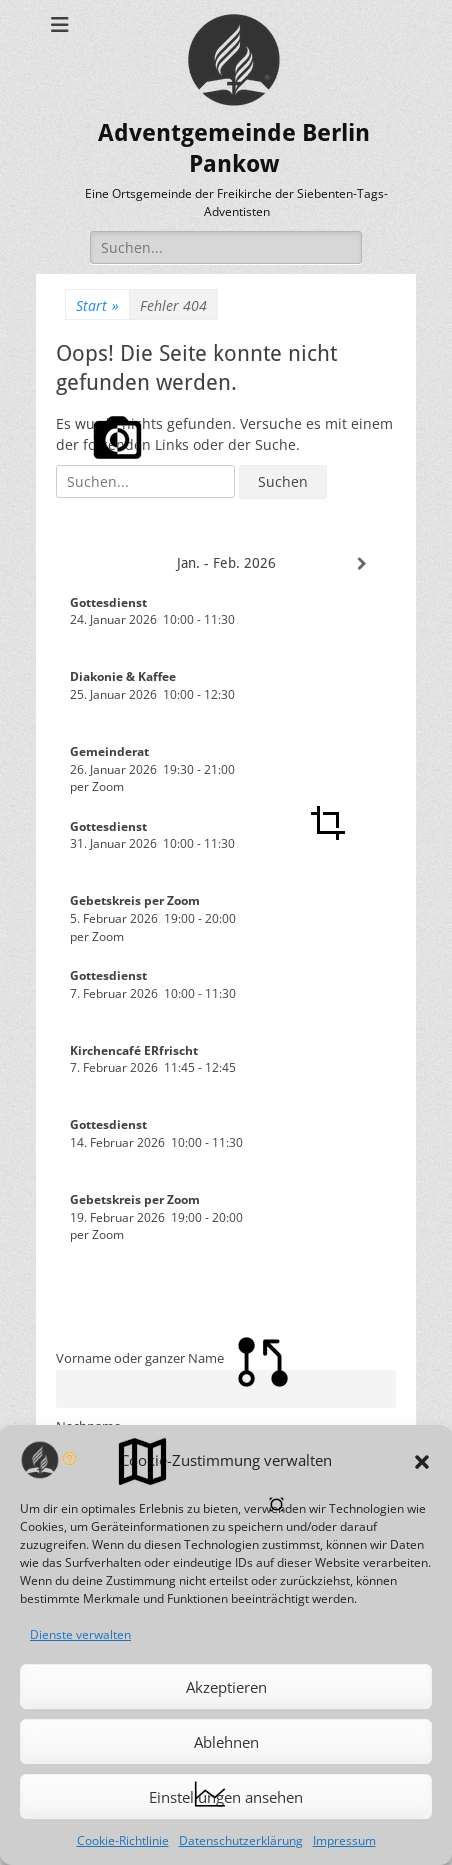  Describe the element at coordinates (261, 1362) in the screenshot. I see `create a new pull request` at that location.